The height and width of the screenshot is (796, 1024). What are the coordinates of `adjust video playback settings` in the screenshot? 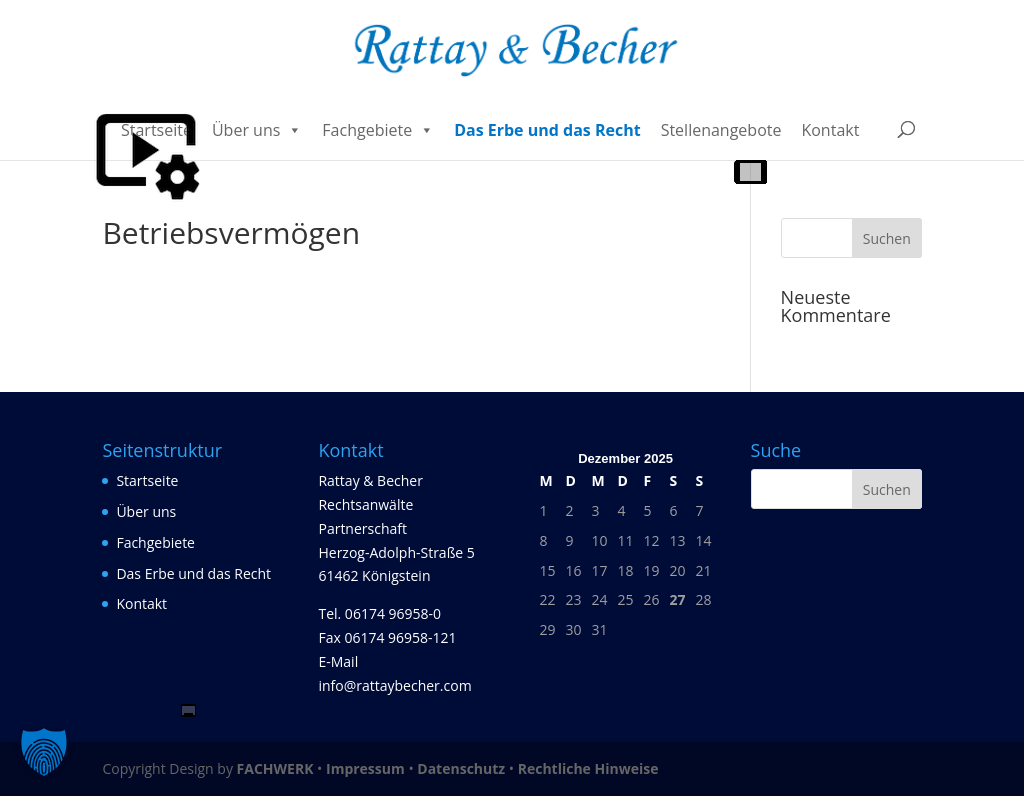 It's located at (146, 150).